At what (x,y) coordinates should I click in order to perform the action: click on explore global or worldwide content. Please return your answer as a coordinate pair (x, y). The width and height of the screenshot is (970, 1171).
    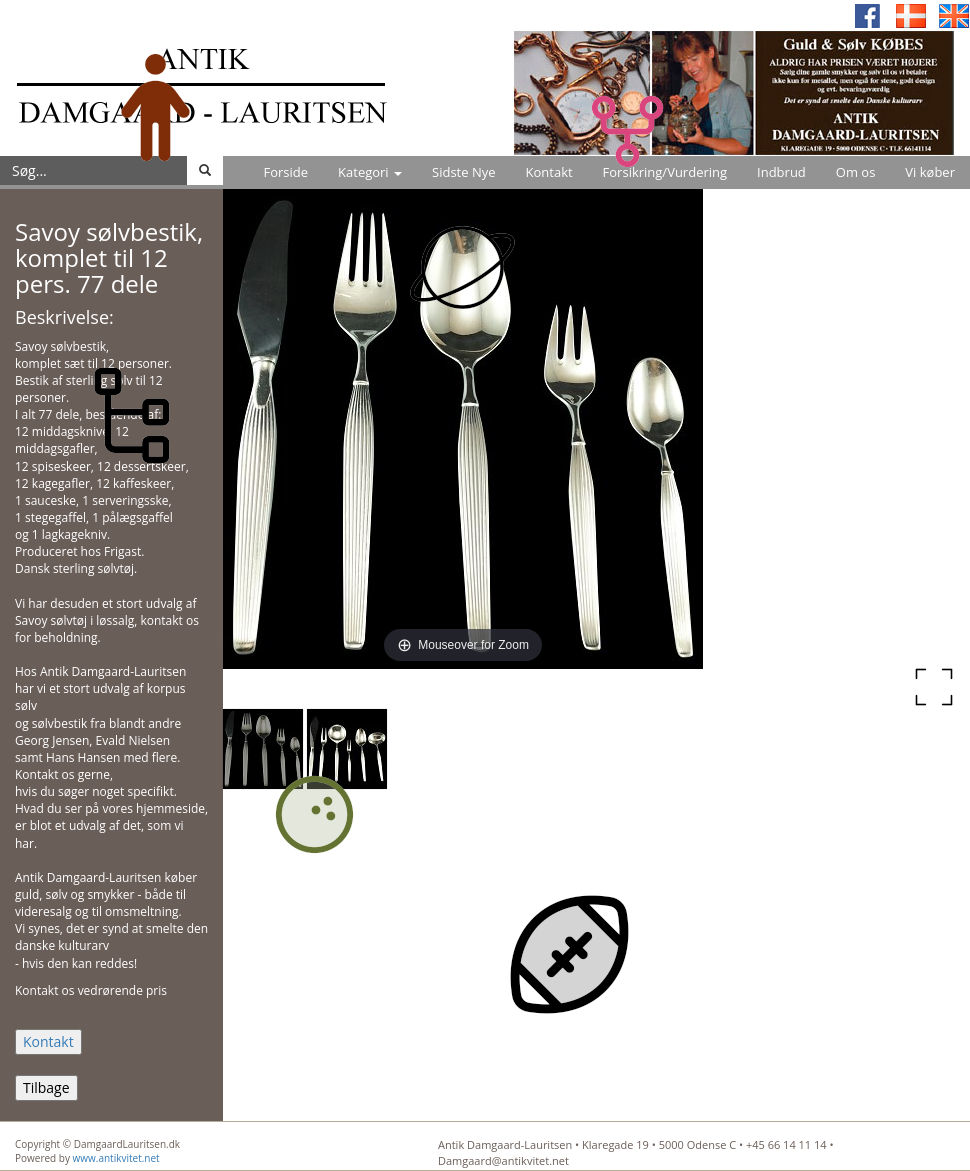
    Looking at the image, I should click on (462, 267).